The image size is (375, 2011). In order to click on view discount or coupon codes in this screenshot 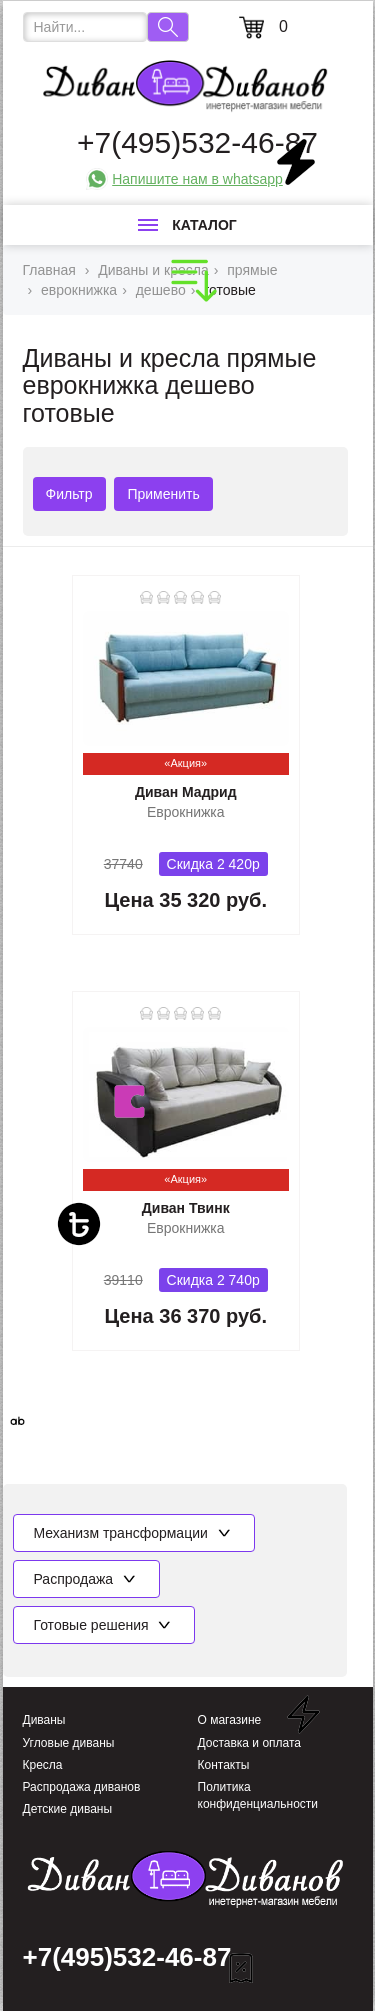, I will do `click(241, 1968)`.